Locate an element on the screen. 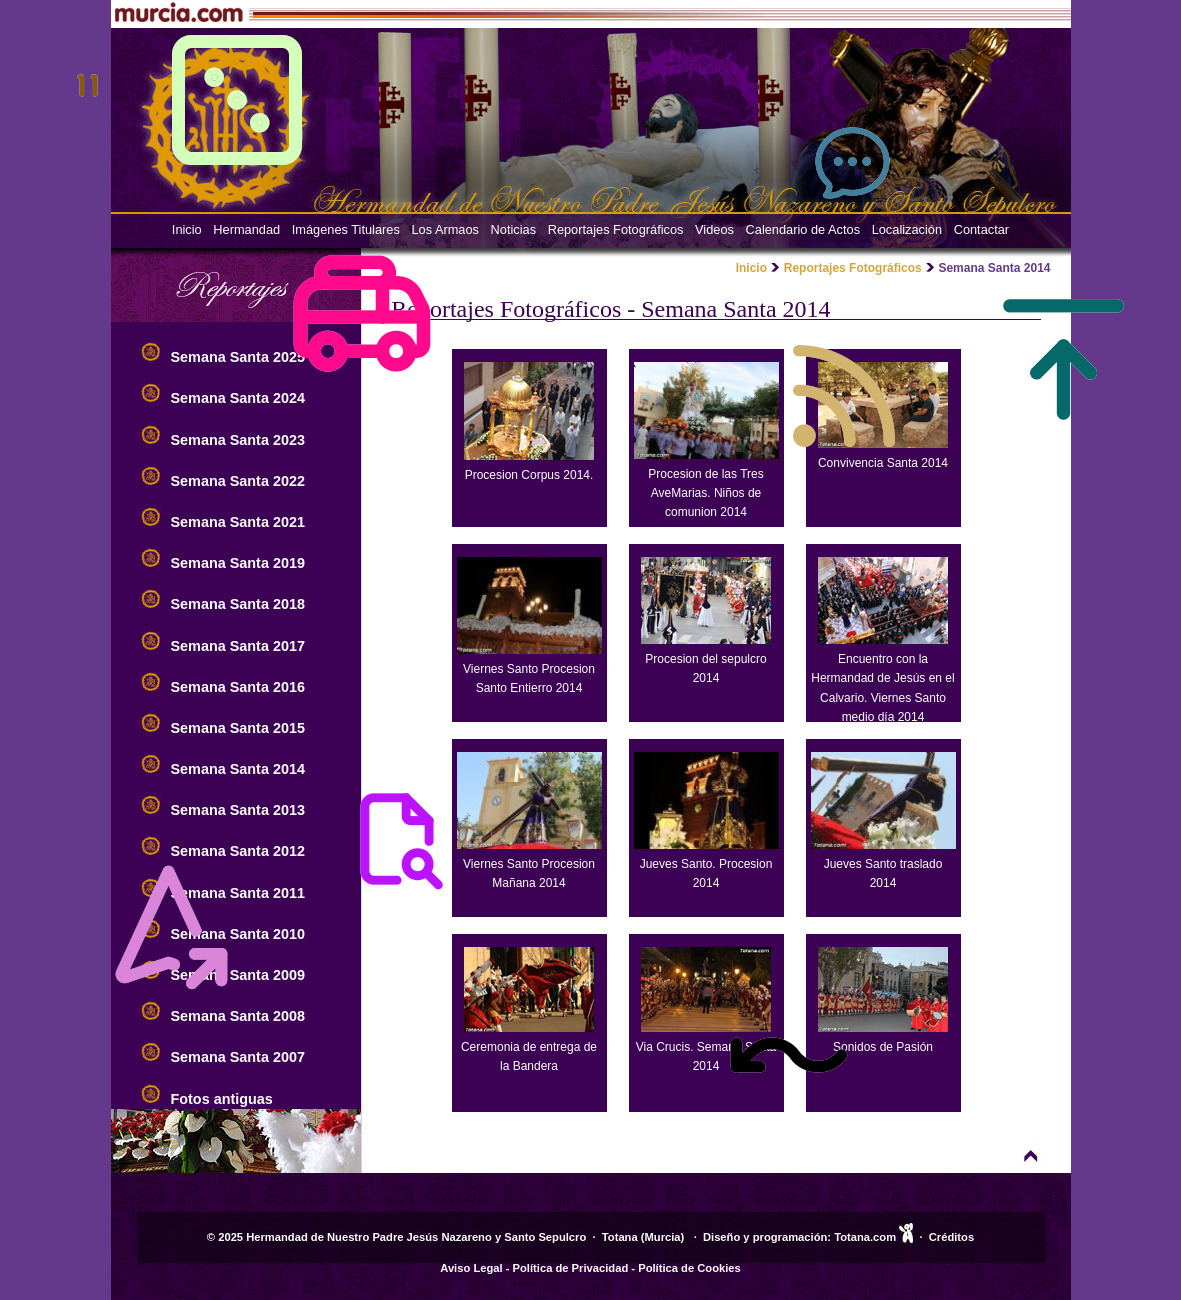  scroll to top of page is located at coordinates (1063, 359).